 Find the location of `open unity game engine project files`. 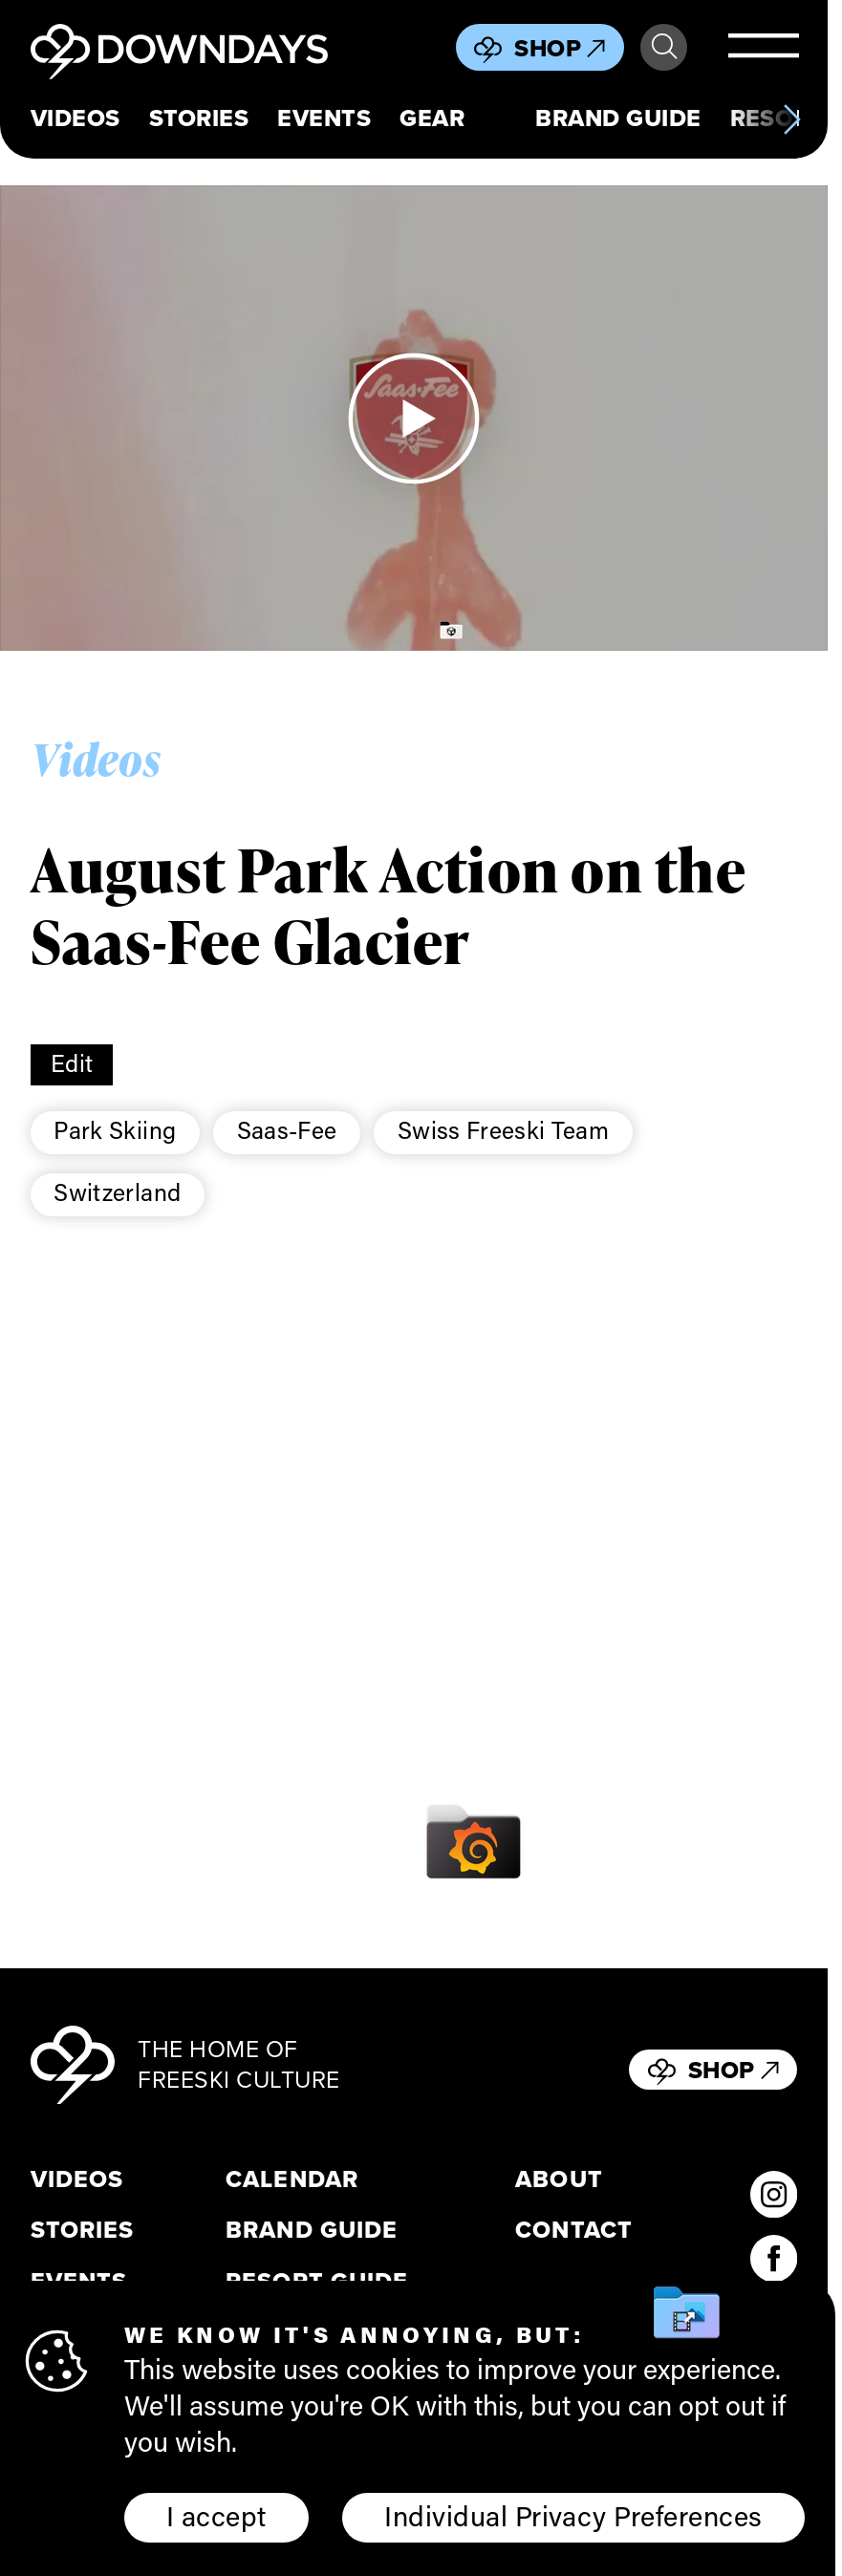

open unity game engine project files is located at coordinates (451, 631).